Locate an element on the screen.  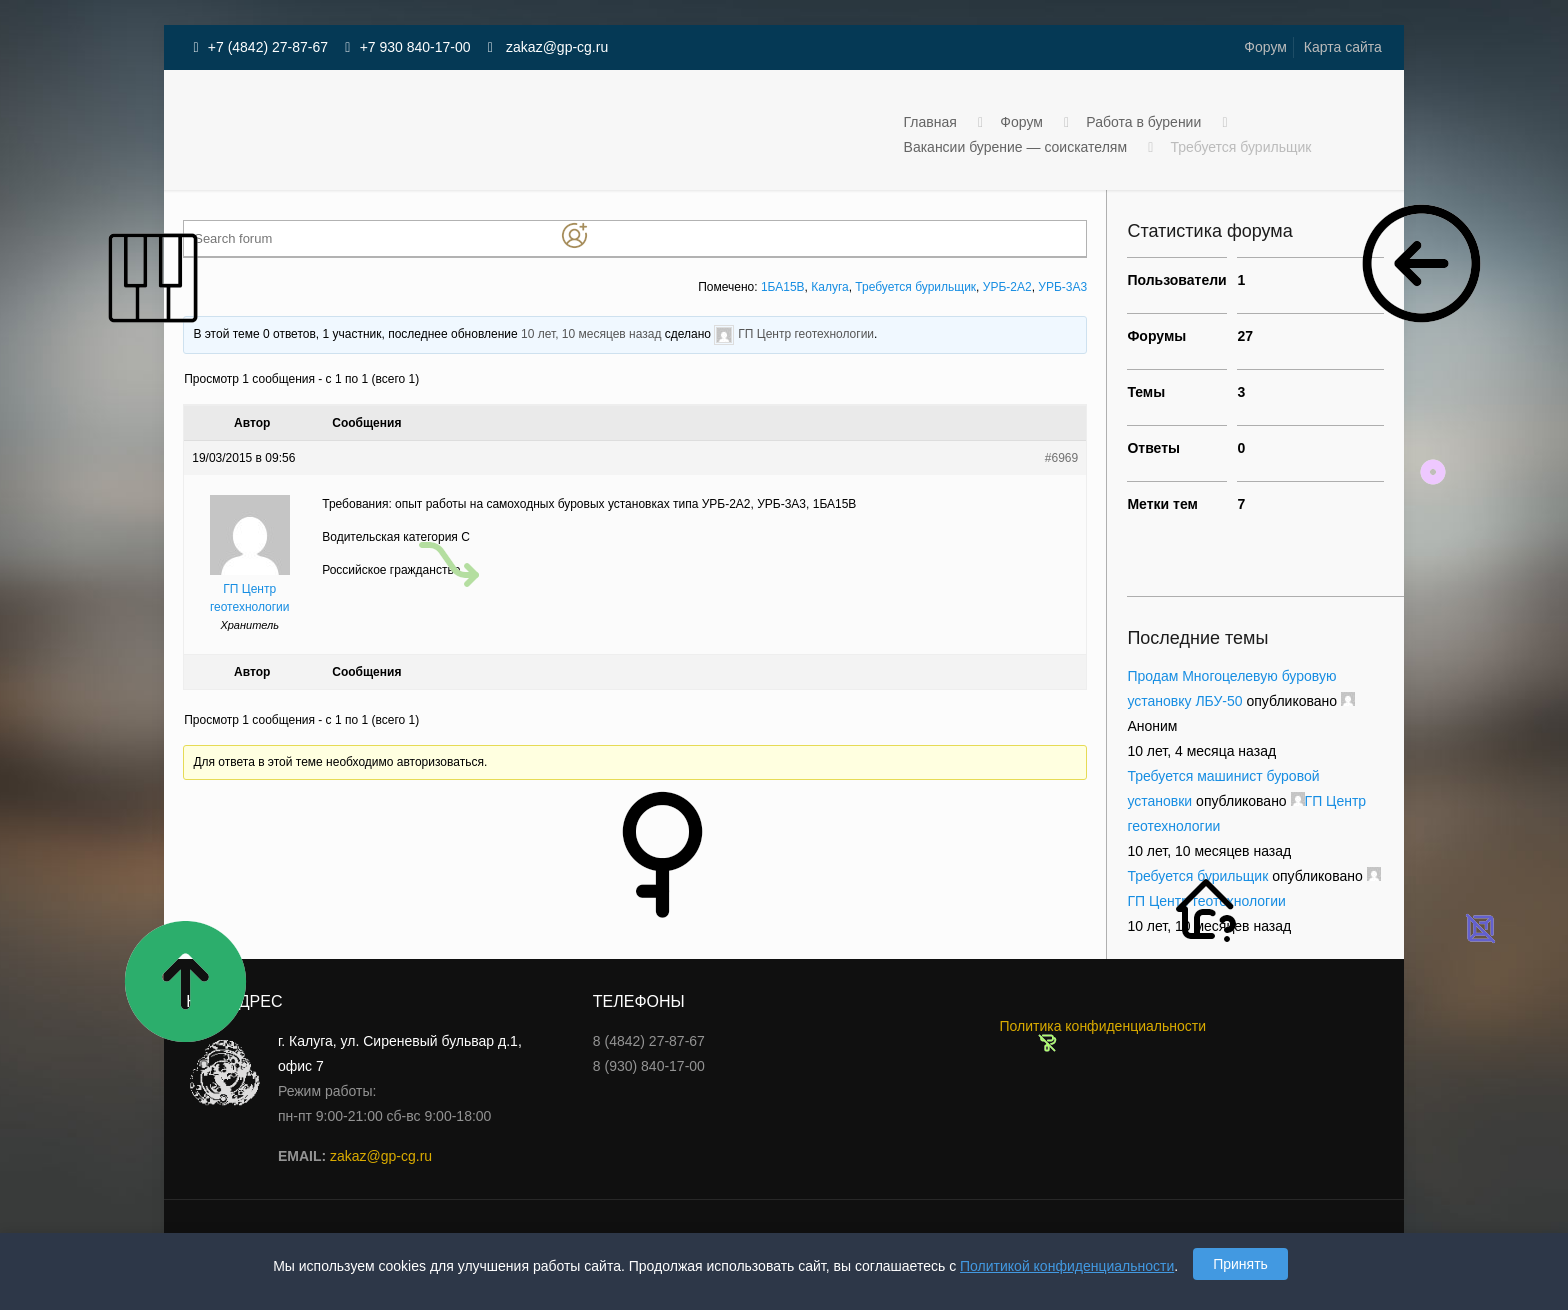
indicates an unread notification or new item is located at coordinates (1433, 472).